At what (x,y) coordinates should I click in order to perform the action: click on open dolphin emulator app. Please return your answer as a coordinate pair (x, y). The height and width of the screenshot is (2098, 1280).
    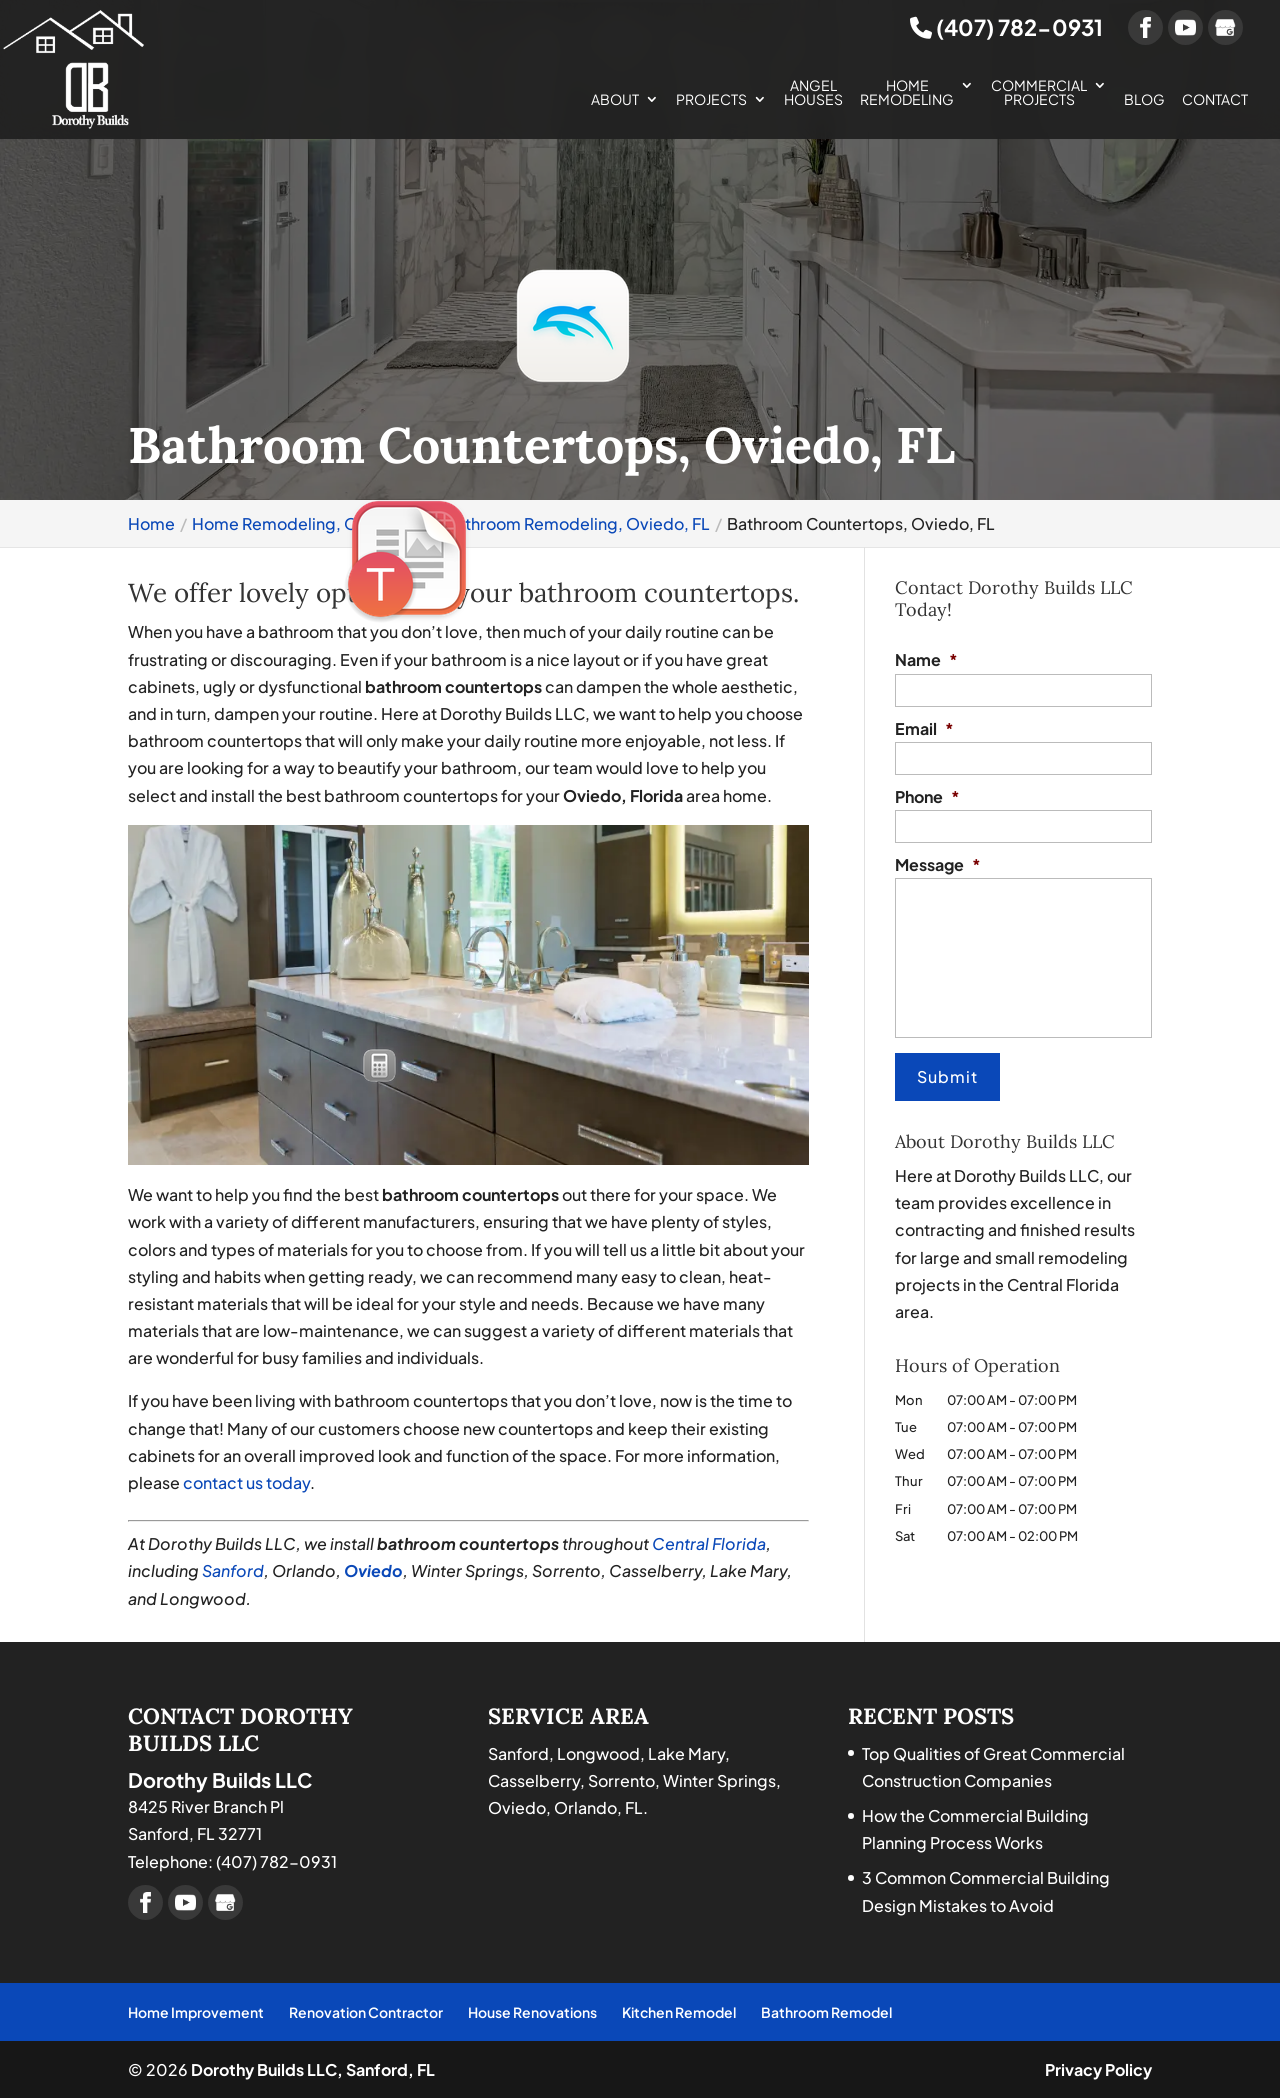
    Looking at the image, I should click on (573, 326).